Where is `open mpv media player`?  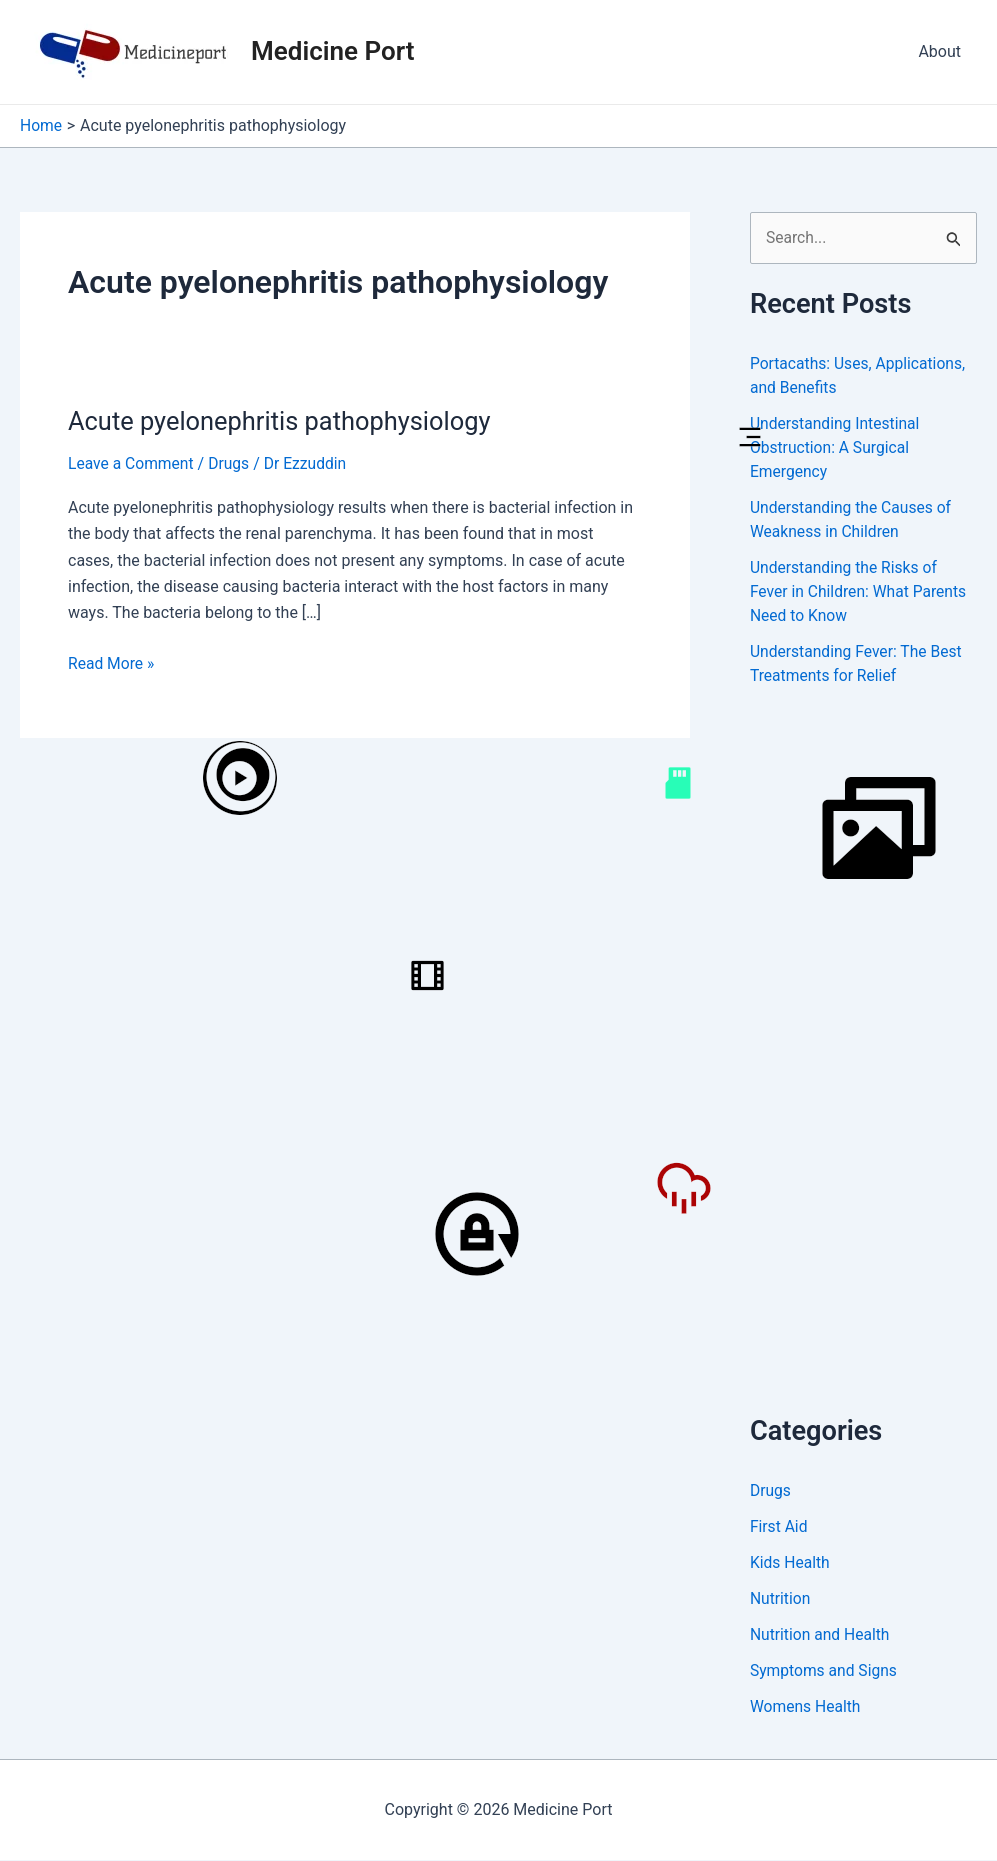
open mpv media player is located at coordinates (240, 778).